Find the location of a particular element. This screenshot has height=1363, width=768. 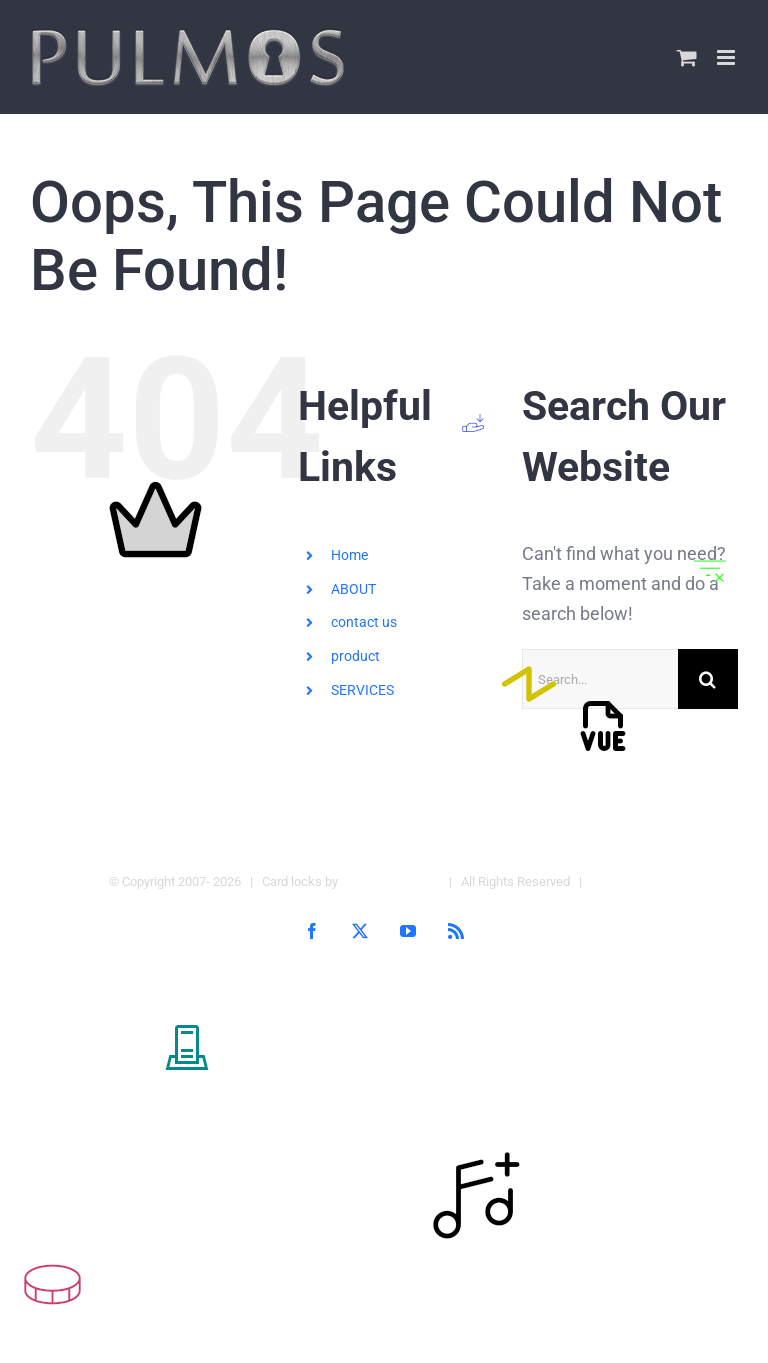

view server environment settings is located at coordinates (187, 1046).